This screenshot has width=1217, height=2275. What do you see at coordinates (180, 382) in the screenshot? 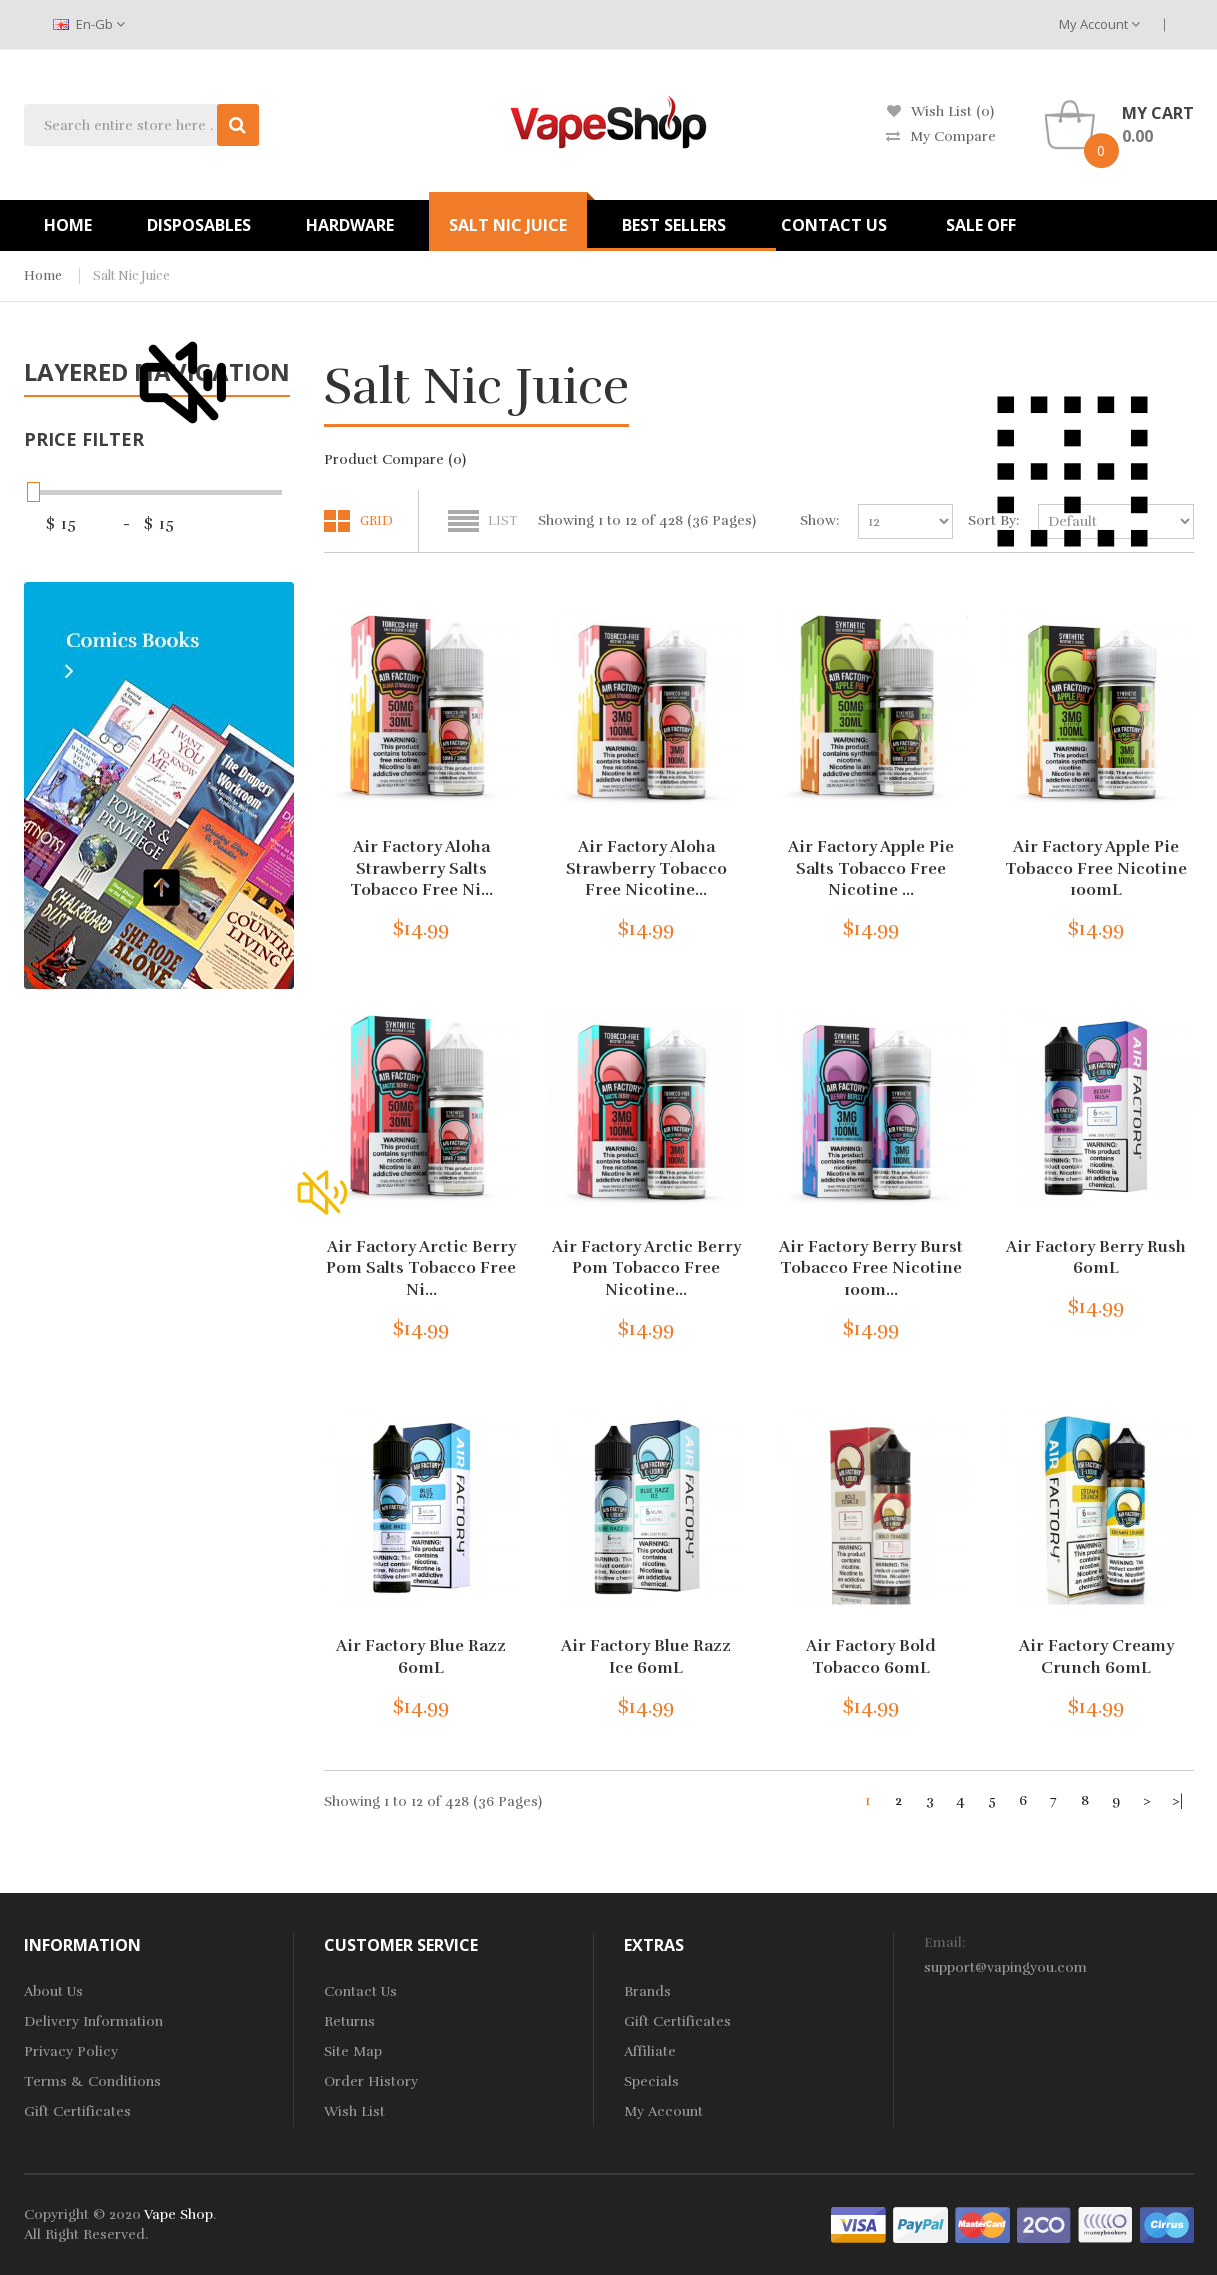
I see `mute audio` at bounding box center [180, 382].